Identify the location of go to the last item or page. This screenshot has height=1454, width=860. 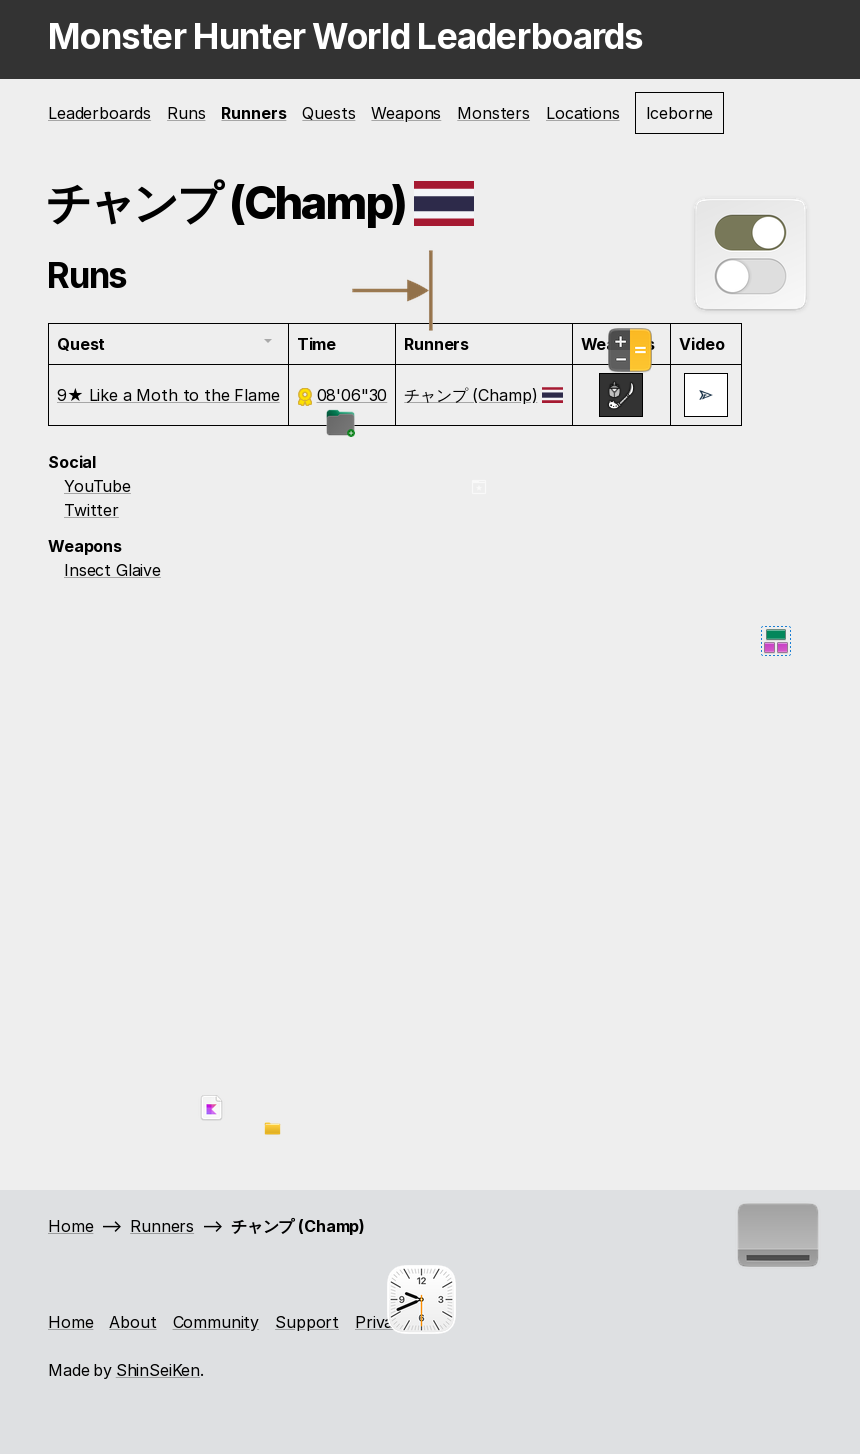
(392, 290).